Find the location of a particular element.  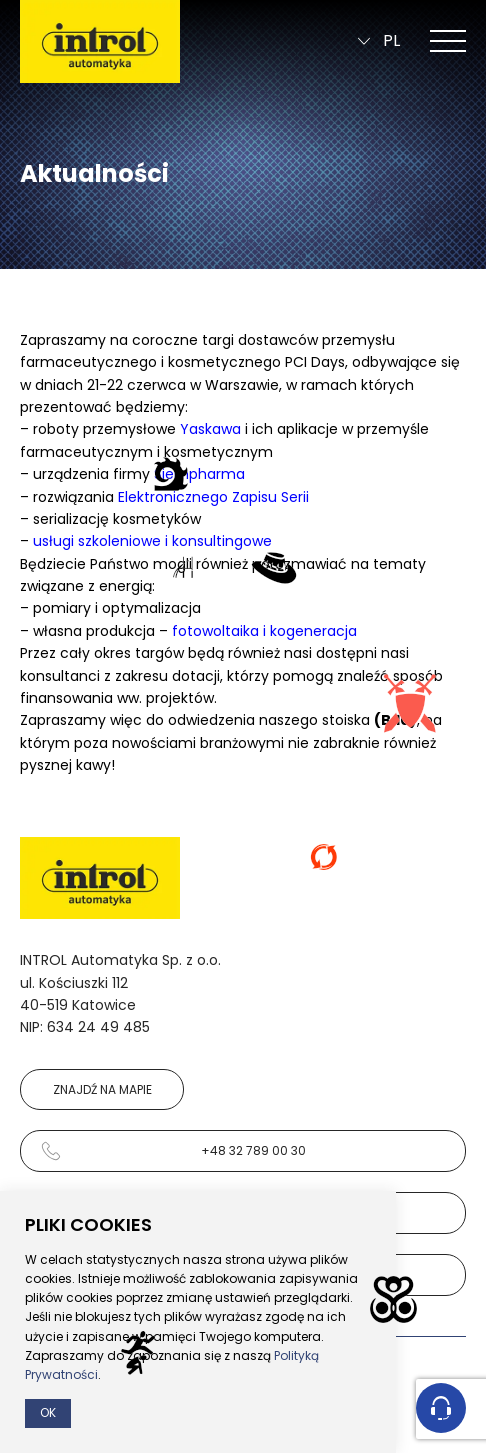

represents a nature or plant-based ability in a game is located at coordinates (171, 474).